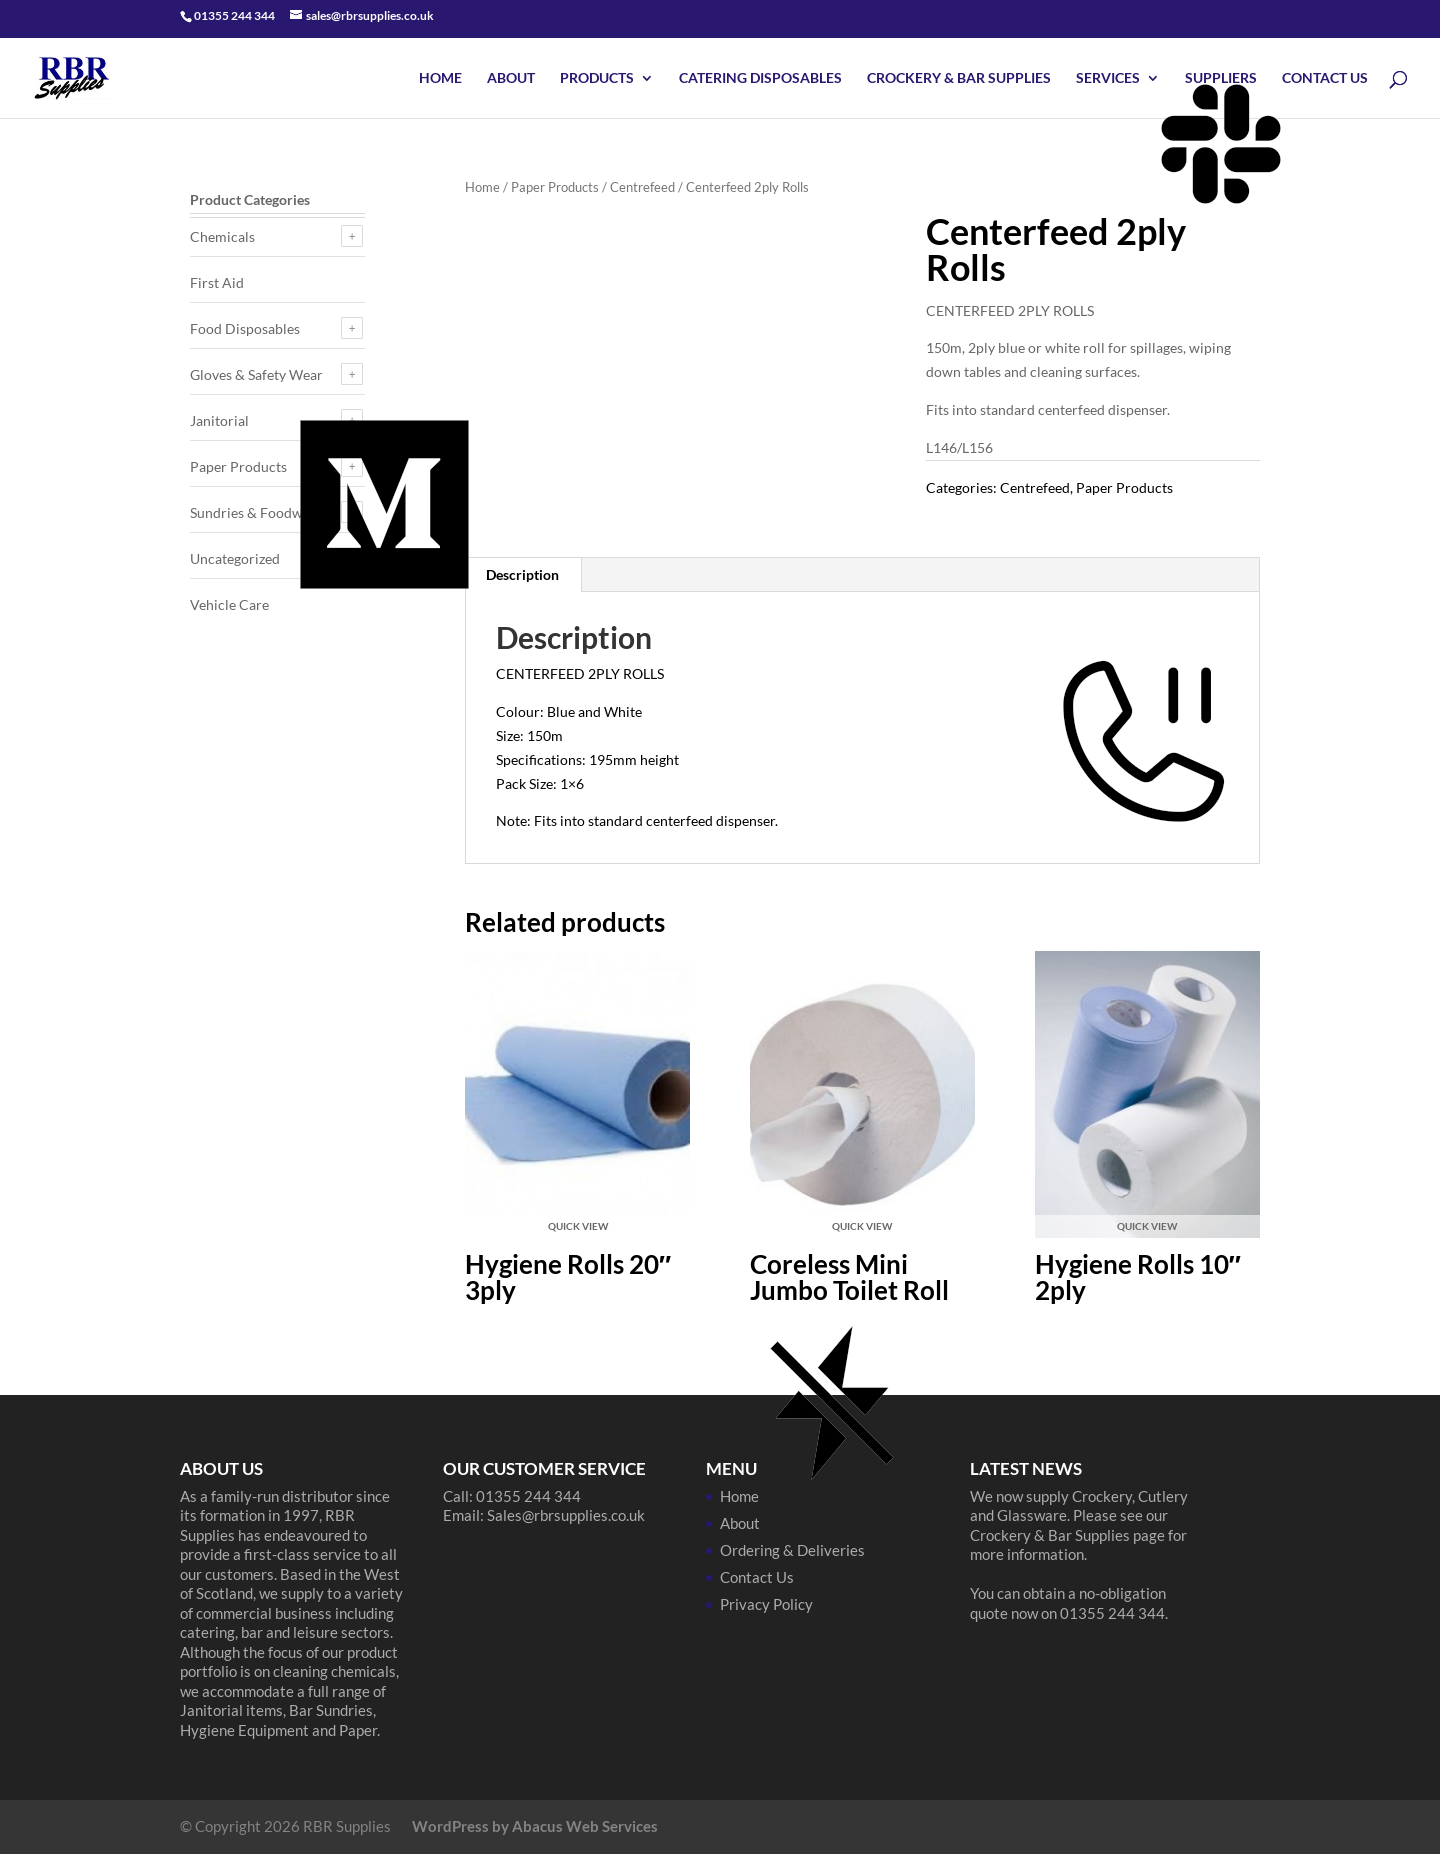 The image size is (1440, 1854). I want to click on disable camera flash, so click(832, 1403).